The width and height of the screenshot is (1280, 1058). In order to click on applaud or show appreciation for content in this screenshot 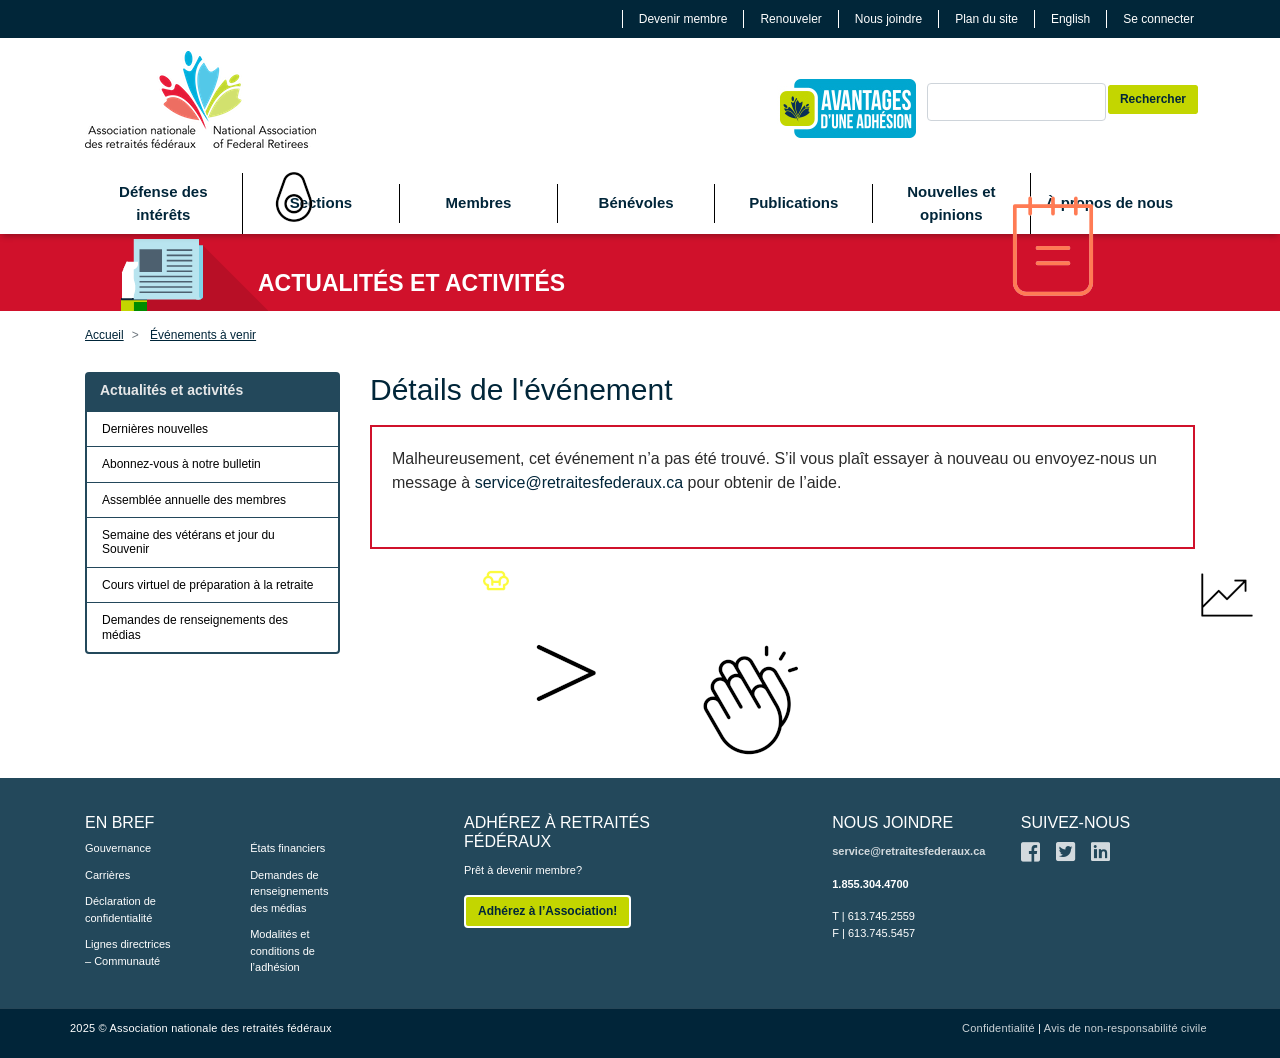, I will do `click(749, 700)`.